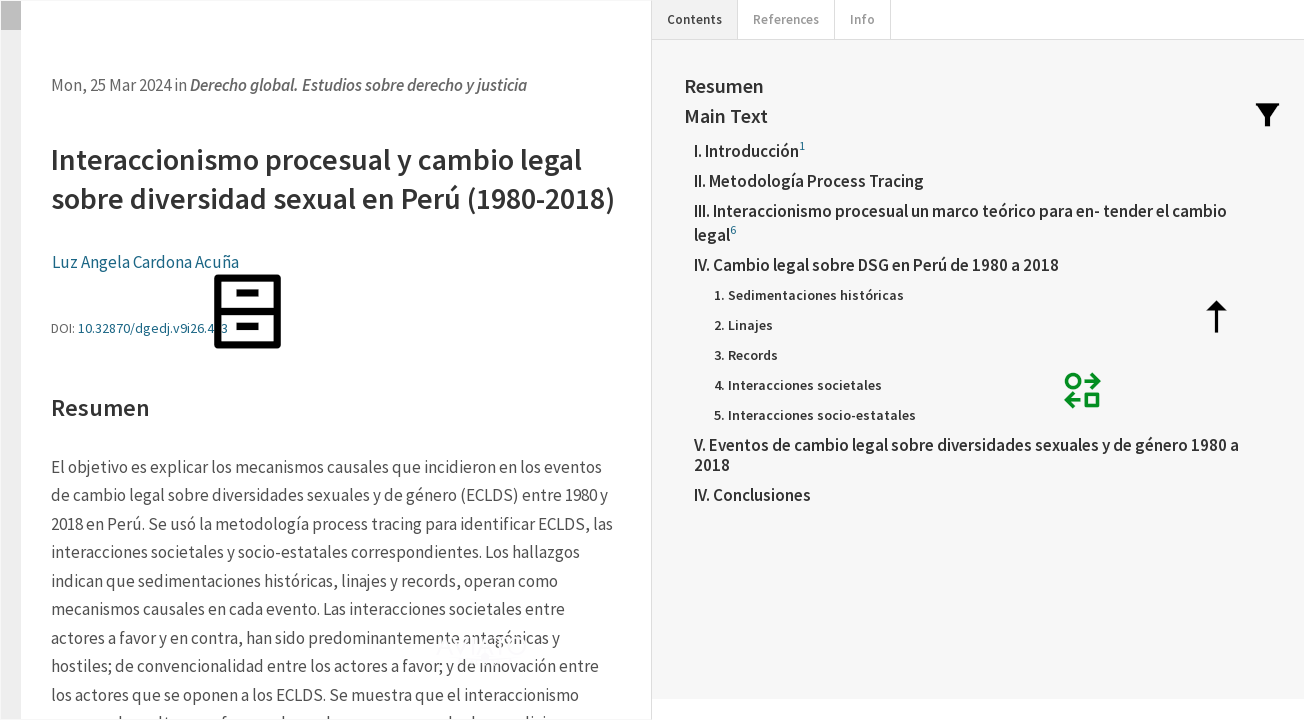 Image resolution: width=1304 pixels, height=720 pixels. I want to click on aviato company logo from the tv series silicon valley, so click(481, 651).